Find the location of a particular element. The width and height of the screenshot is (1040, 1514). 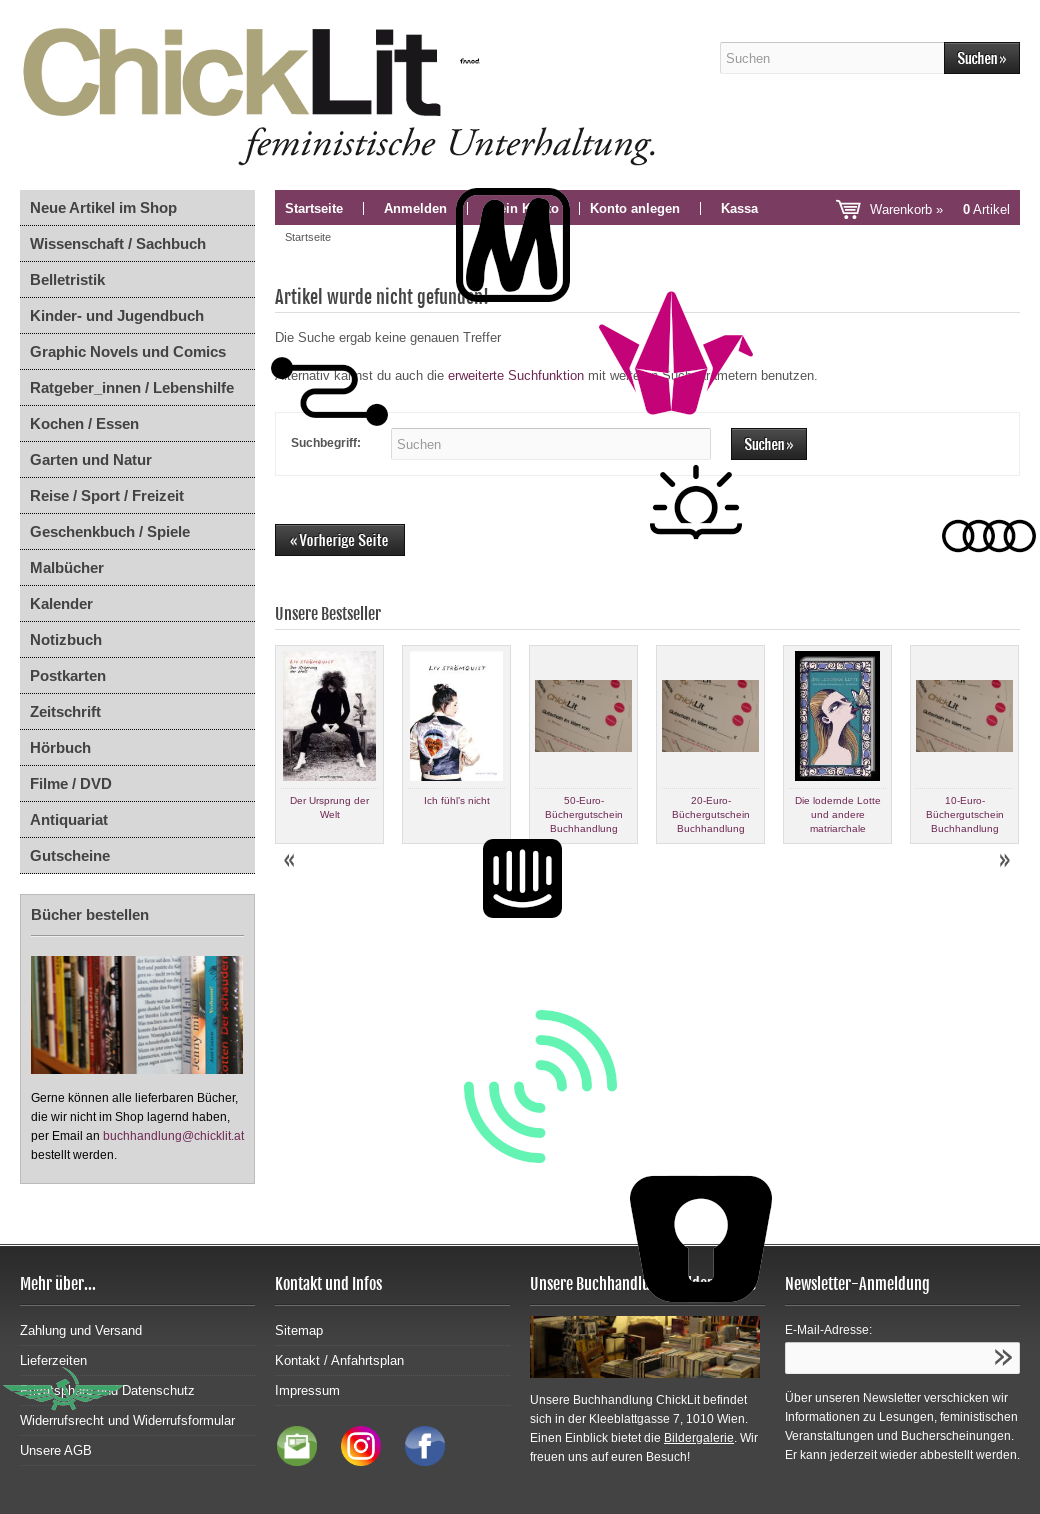

fmod audio middleware logo is located at coordinates (470, 61).